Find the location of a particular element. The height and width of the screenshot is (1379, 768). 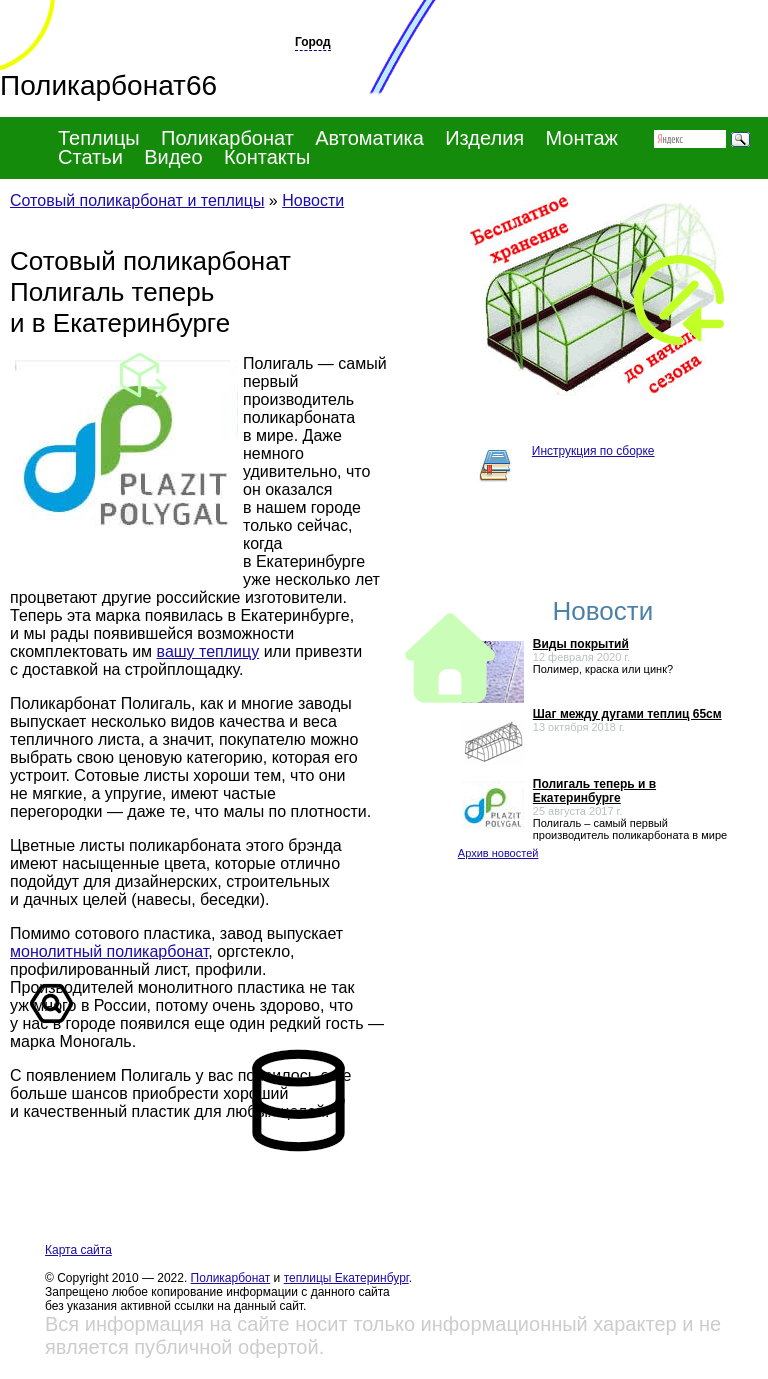

indicates a linked issue was closed as not planned is located at coordinates (679, 300).